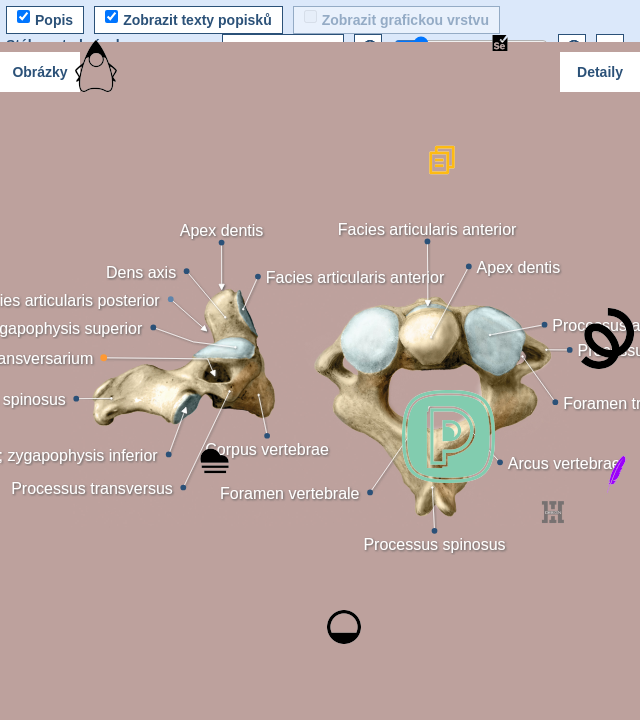  Describe the element at coordinates (607, 338) in the screenshot. I see `spring creators platform logo` at that location.